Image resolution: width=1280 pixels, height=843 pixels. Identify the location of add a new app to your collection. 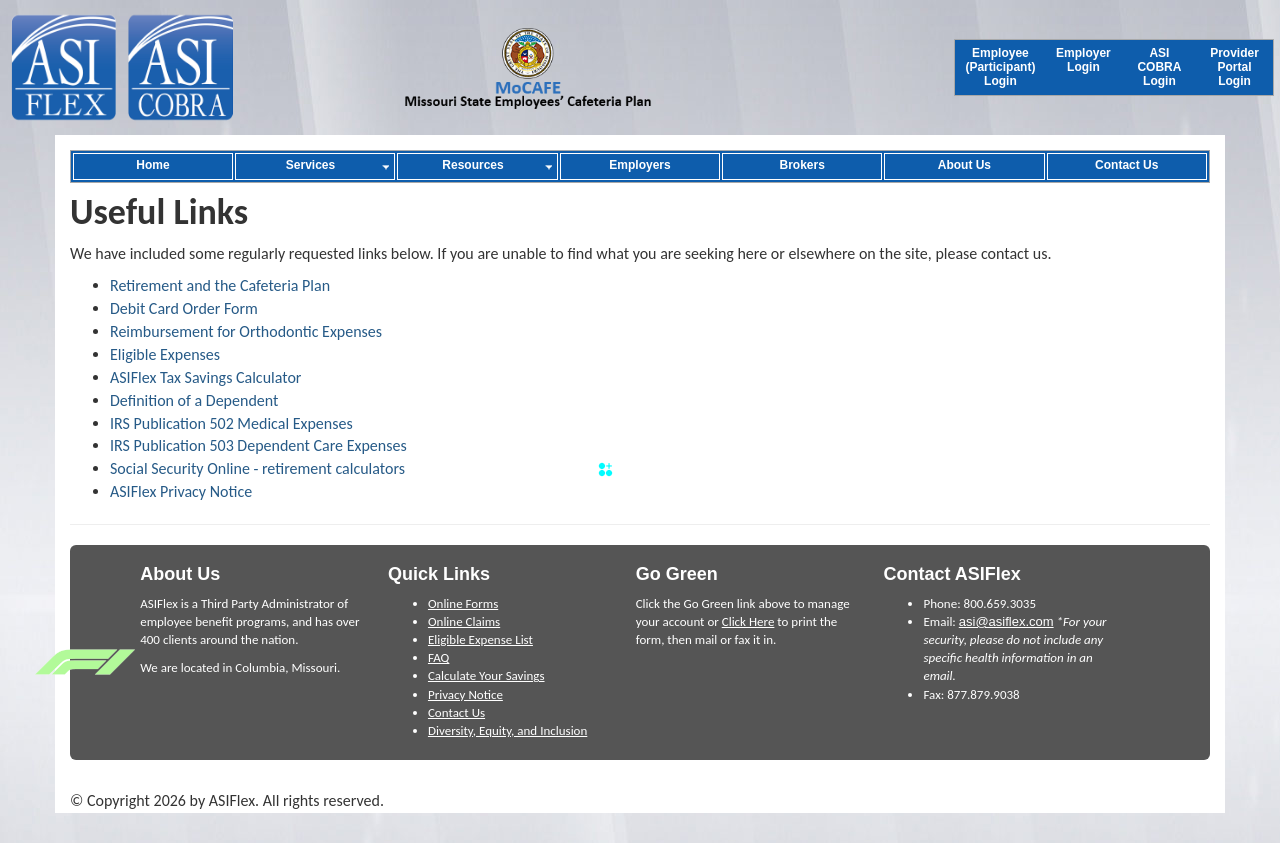
(605, 469).